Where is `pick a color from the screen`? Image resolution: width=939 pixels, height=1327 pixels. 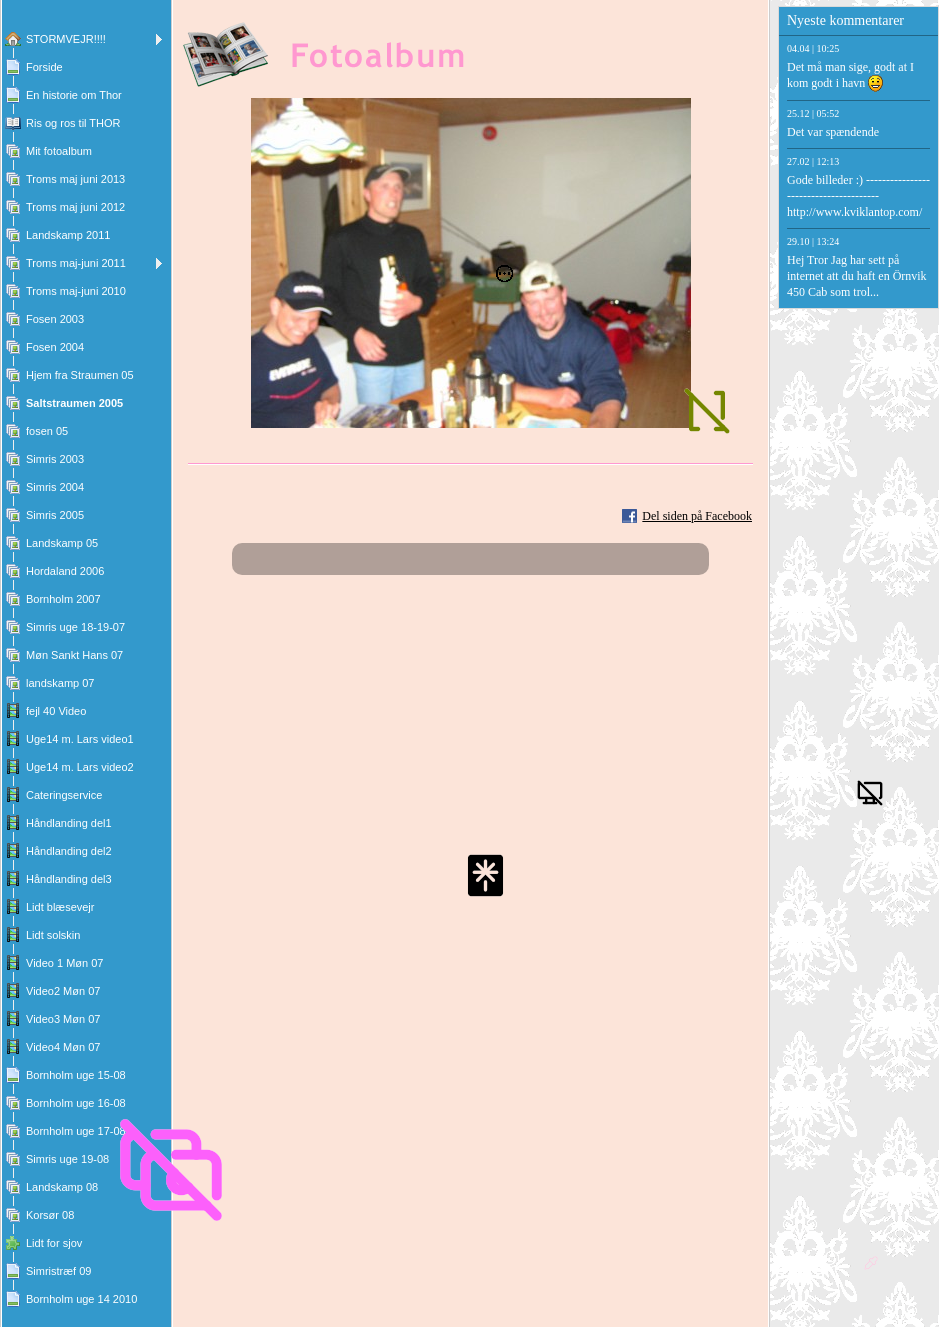
pick a color from the screen is located at coordinates (871, 1263).